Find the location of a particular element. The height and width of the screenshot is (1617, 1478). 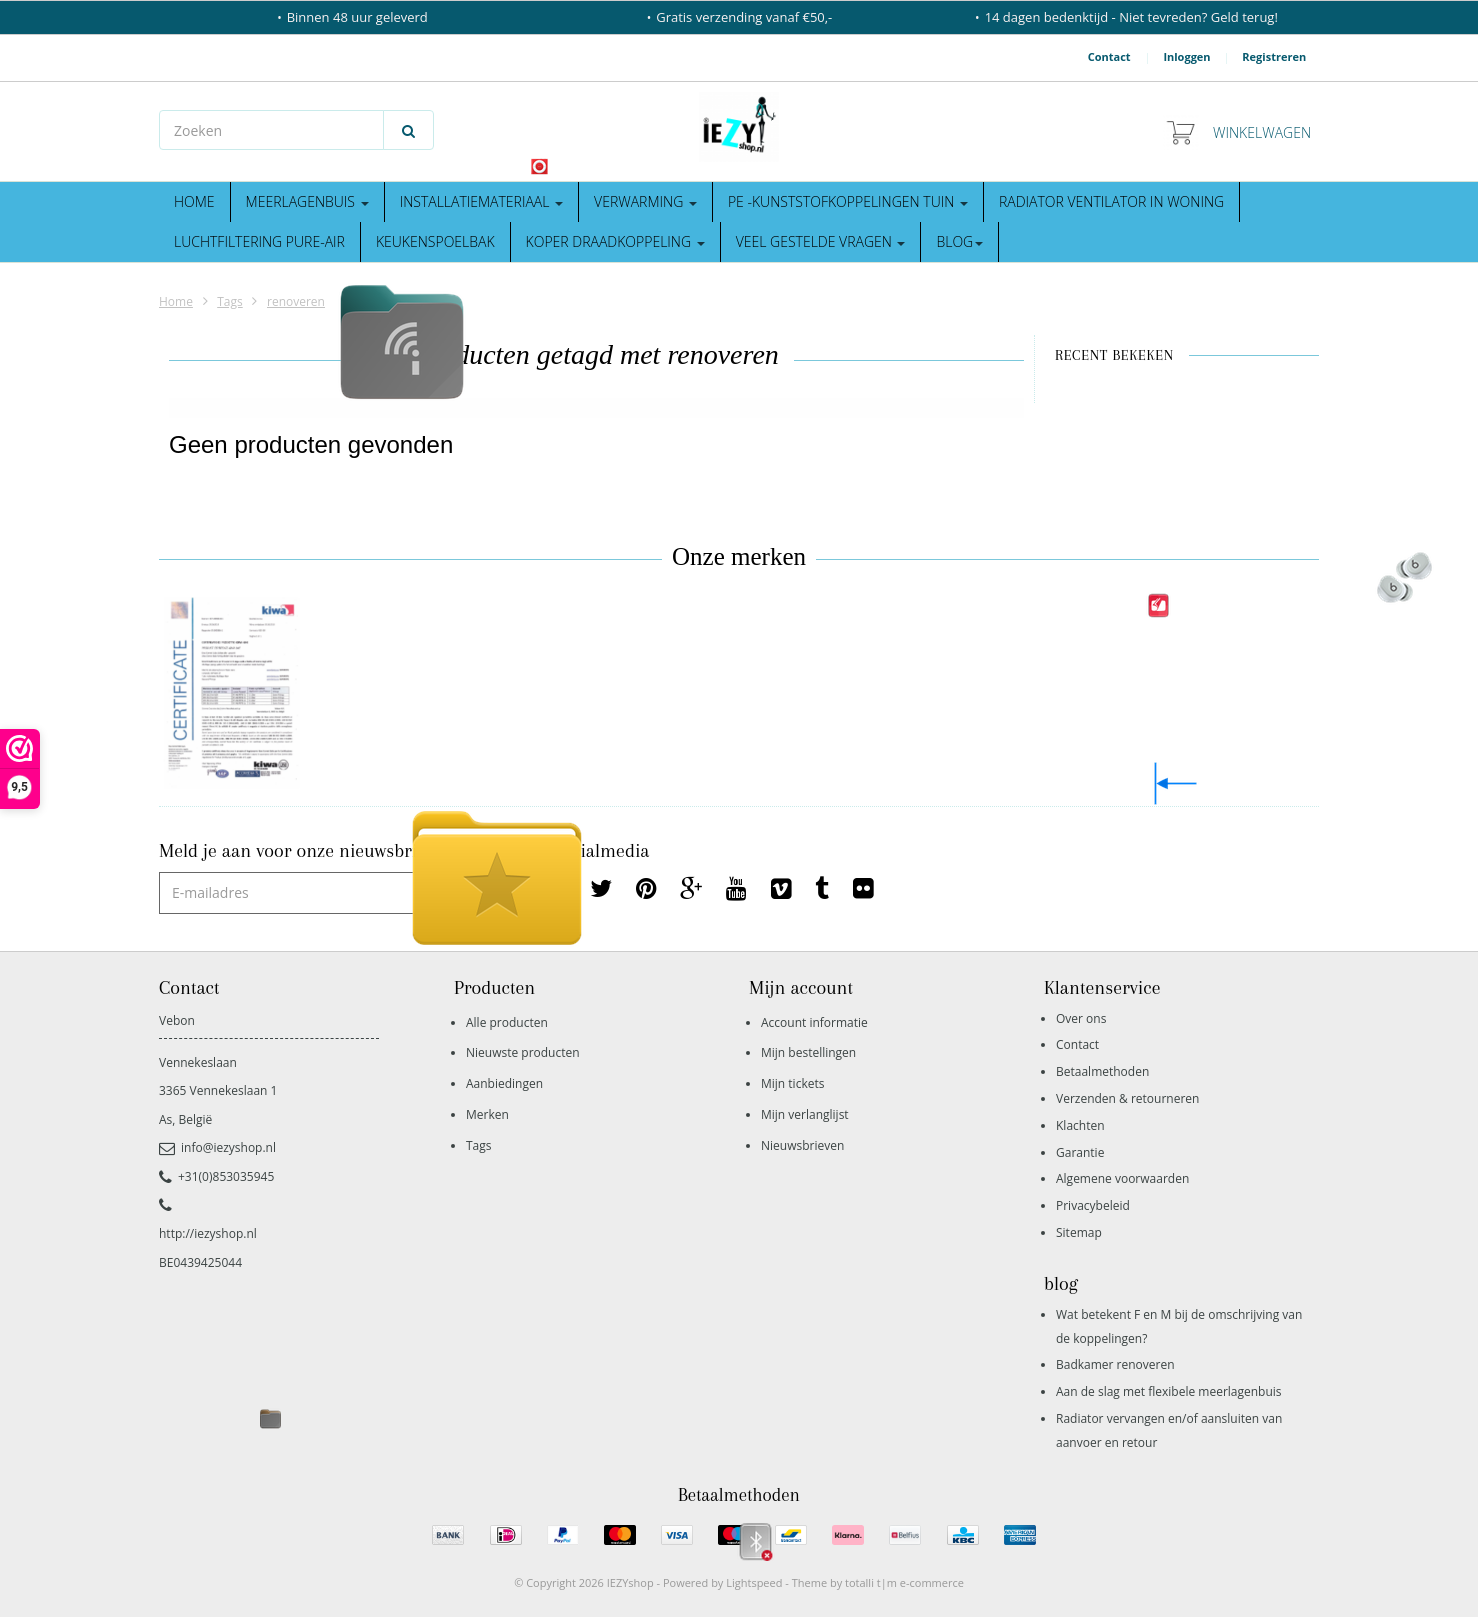

iPod shuffle device connected is located at coordinates (539, 166).